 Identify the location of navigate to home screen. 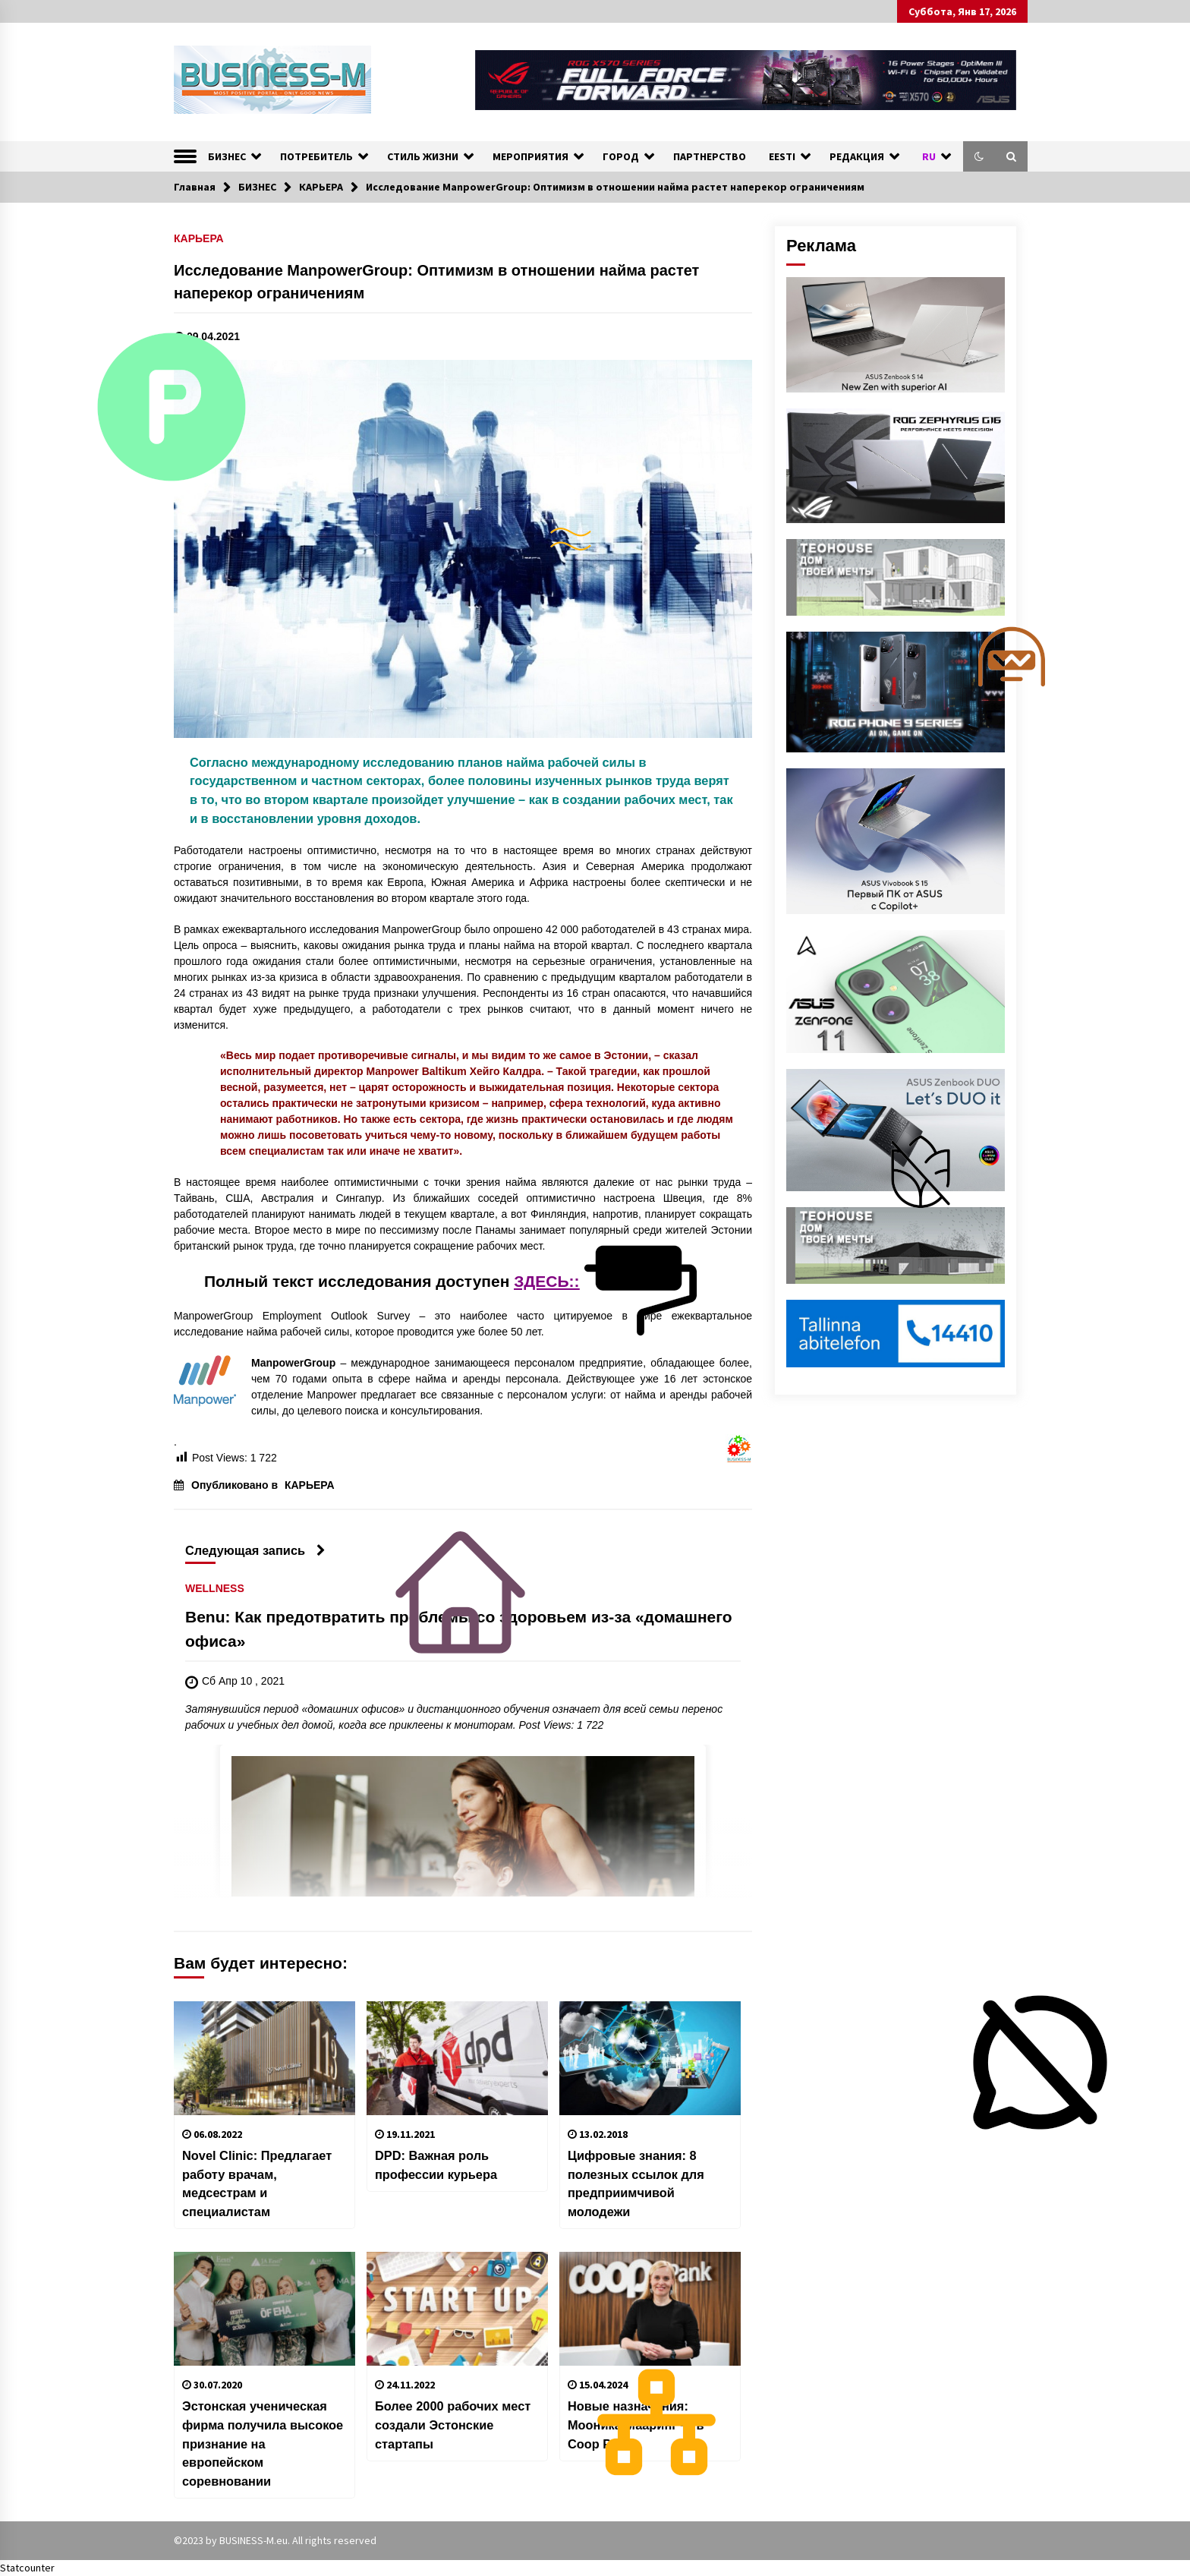
(460, 1593).